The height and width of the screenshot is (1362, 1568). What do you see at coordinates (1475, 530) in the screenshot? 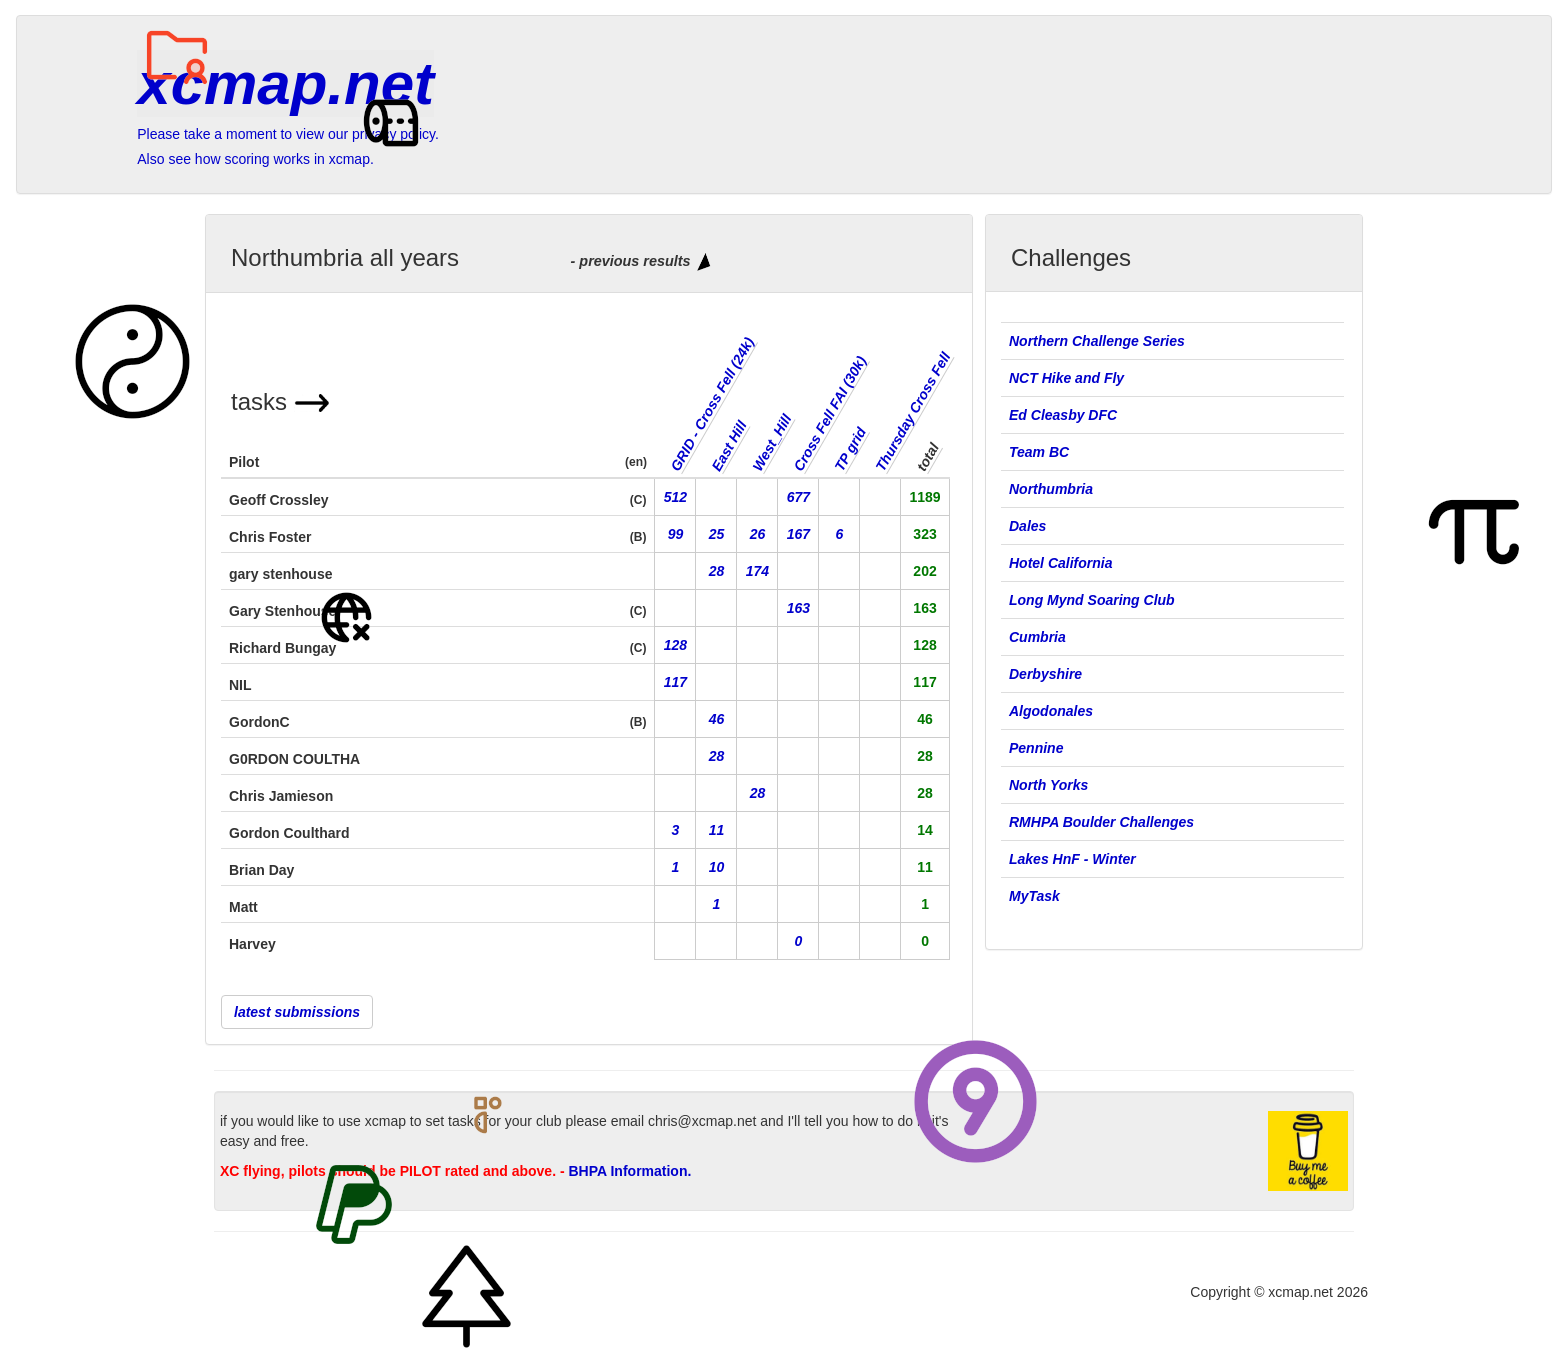
I see `access mathematical or scientific calculator functions` at bounding box center [1475, 530].